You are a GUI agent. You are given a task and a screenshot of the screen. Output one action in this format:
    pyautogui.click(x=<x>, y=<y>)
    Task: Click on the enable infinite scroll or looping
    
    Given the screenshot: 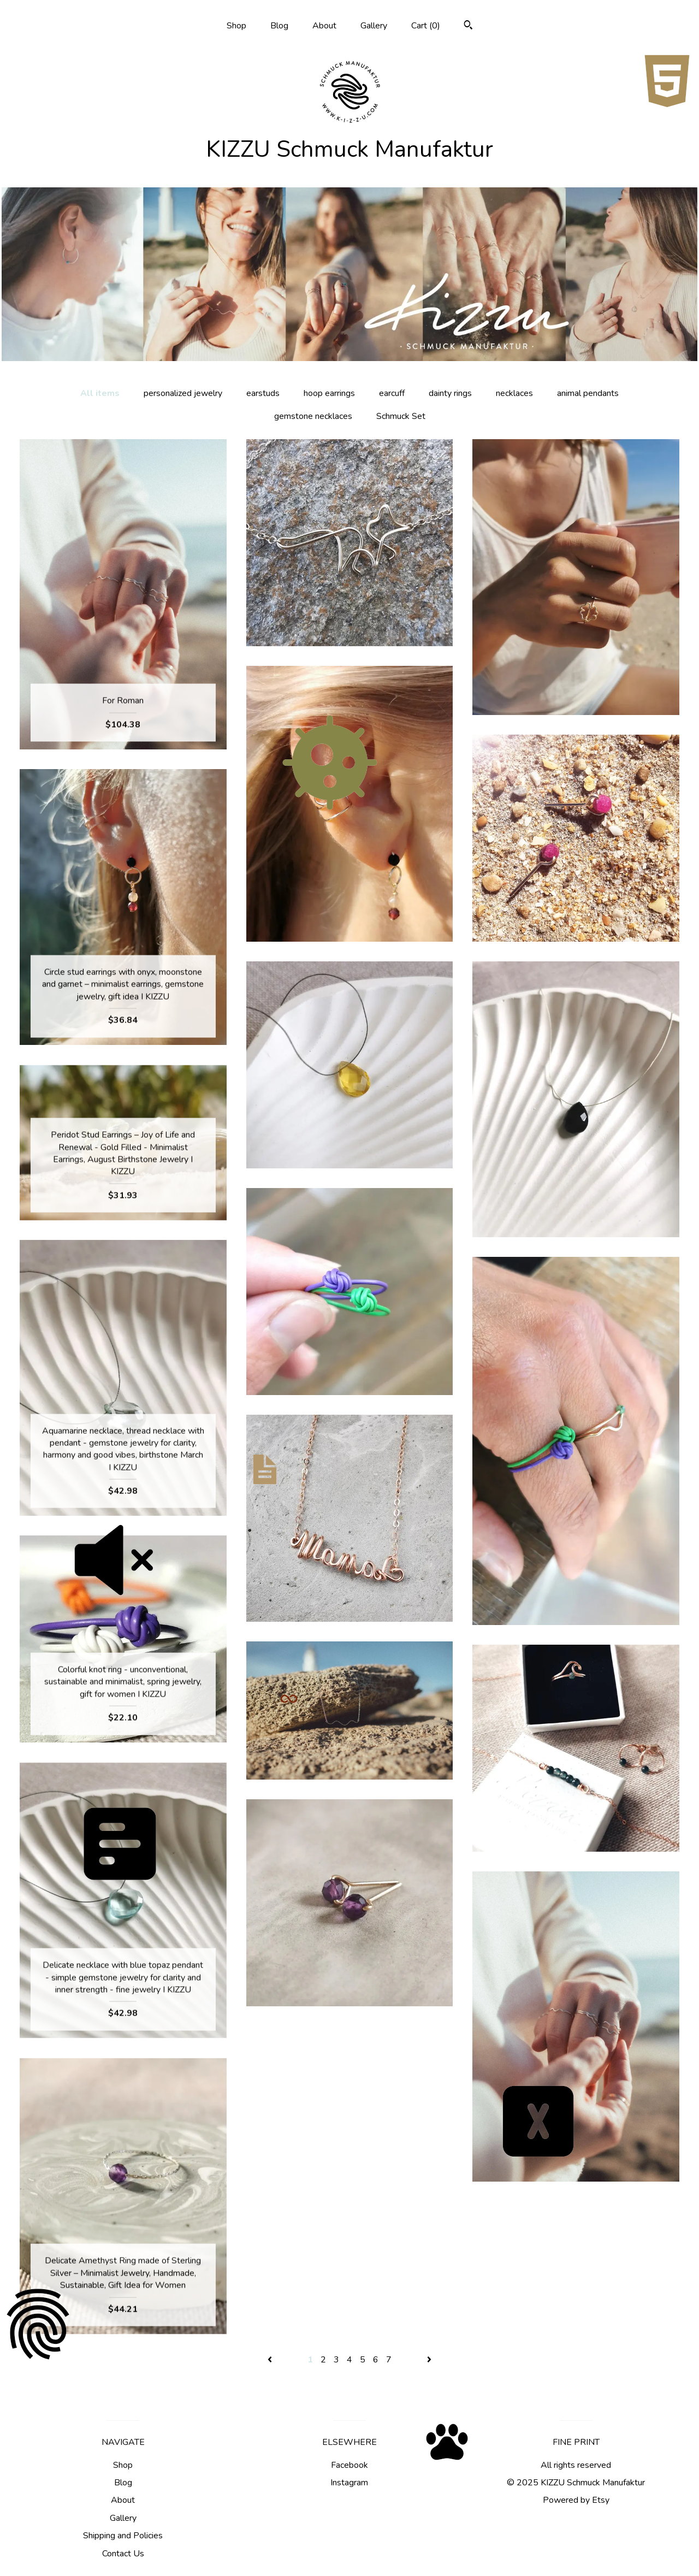 What is the action you would take?
    pyautogui.click(x=289, y=1699)
    